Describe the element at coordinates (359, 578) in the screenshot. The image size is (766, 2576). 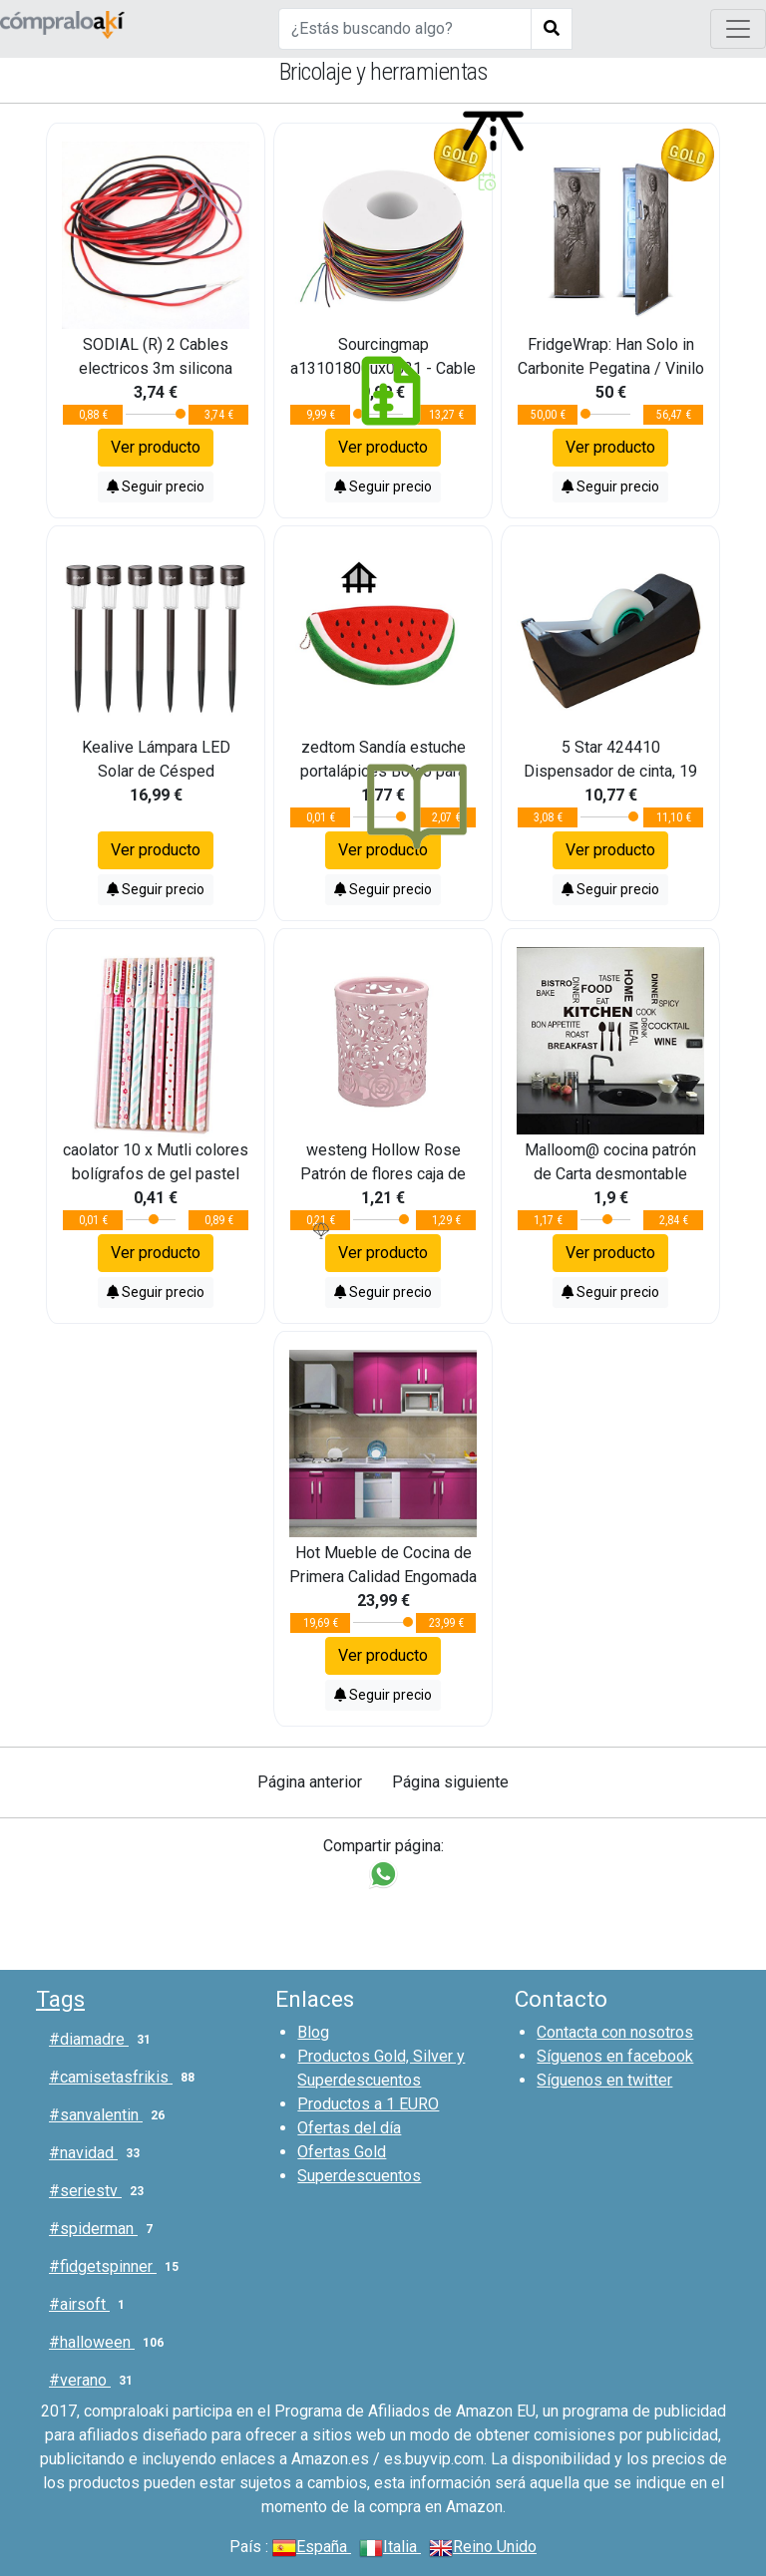
I see `view property foundation details` at that location.